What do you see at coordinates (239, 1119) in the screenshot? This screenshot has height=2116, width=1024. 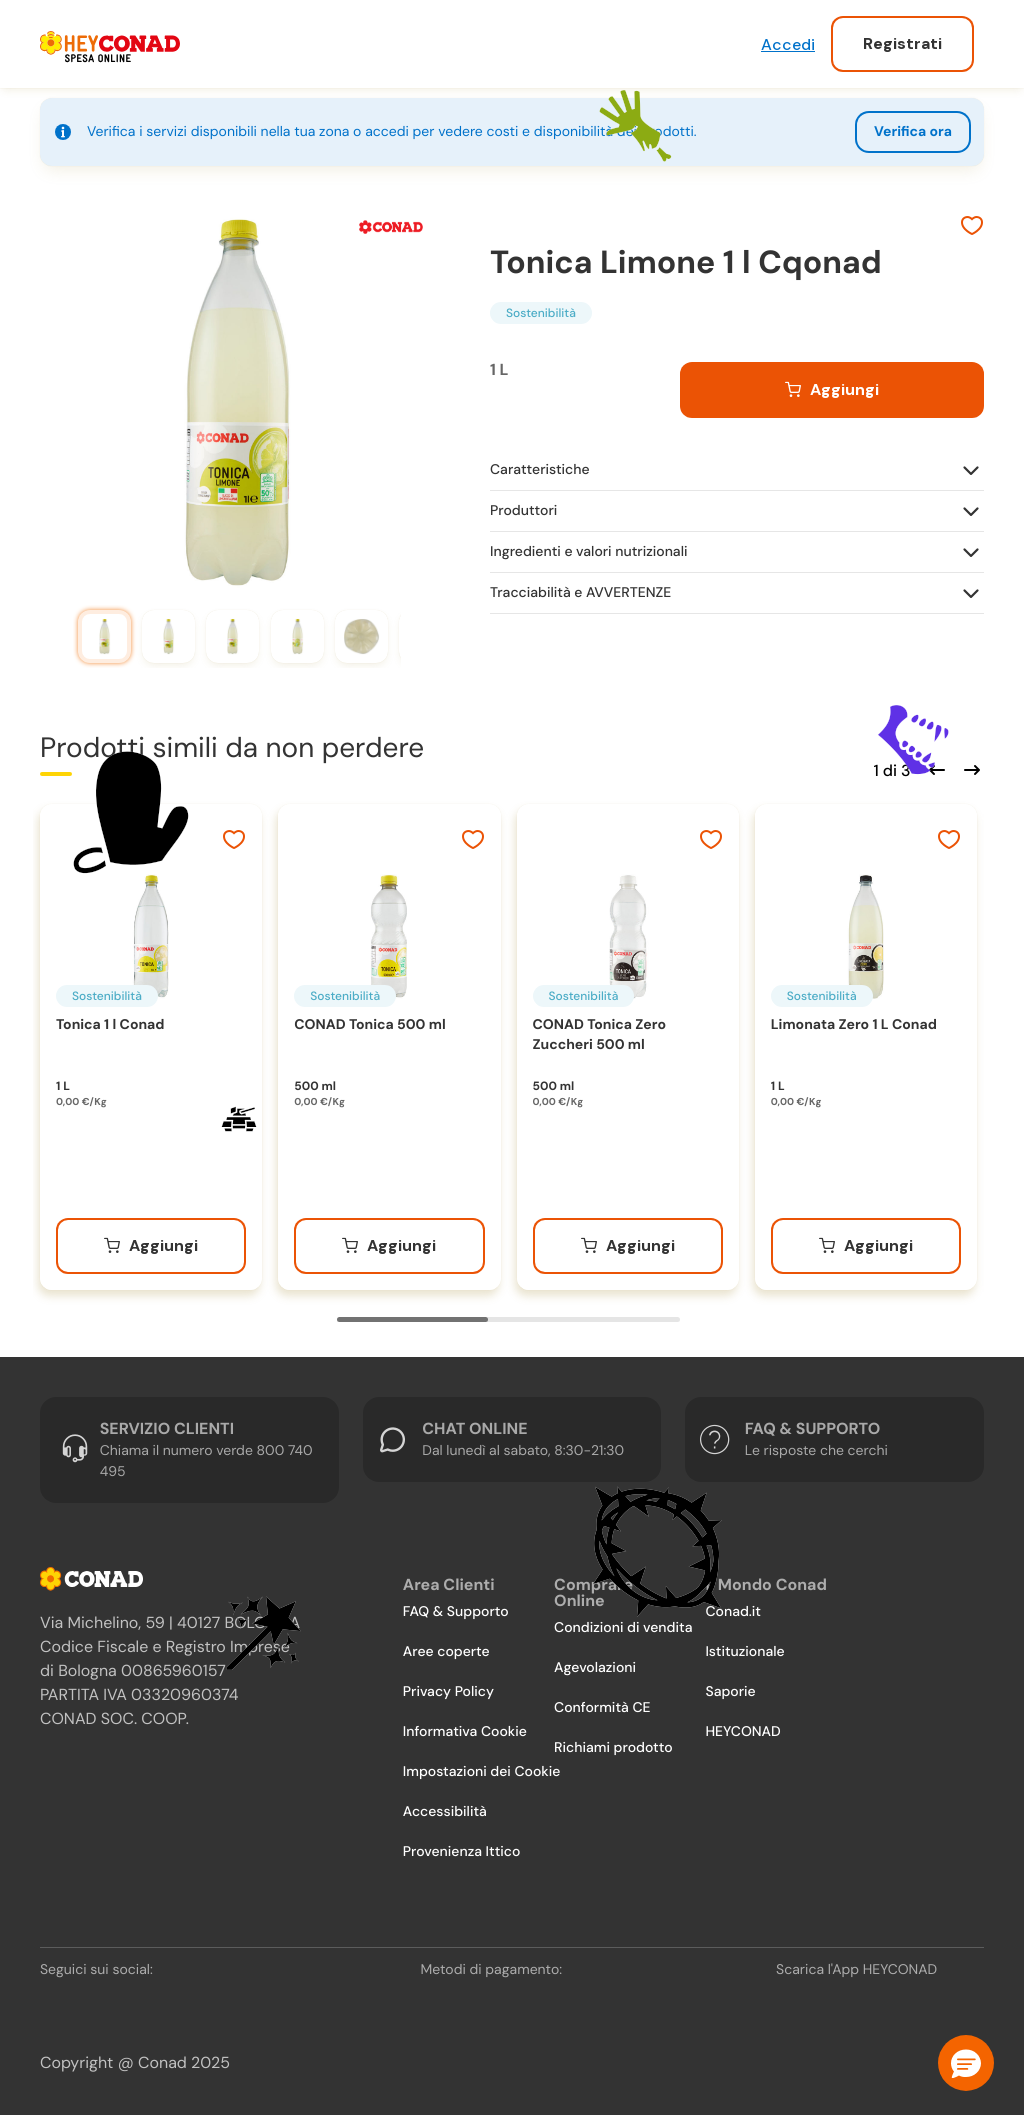 I see `select tank unit in strategy game` at bounding box center [239, 1119].